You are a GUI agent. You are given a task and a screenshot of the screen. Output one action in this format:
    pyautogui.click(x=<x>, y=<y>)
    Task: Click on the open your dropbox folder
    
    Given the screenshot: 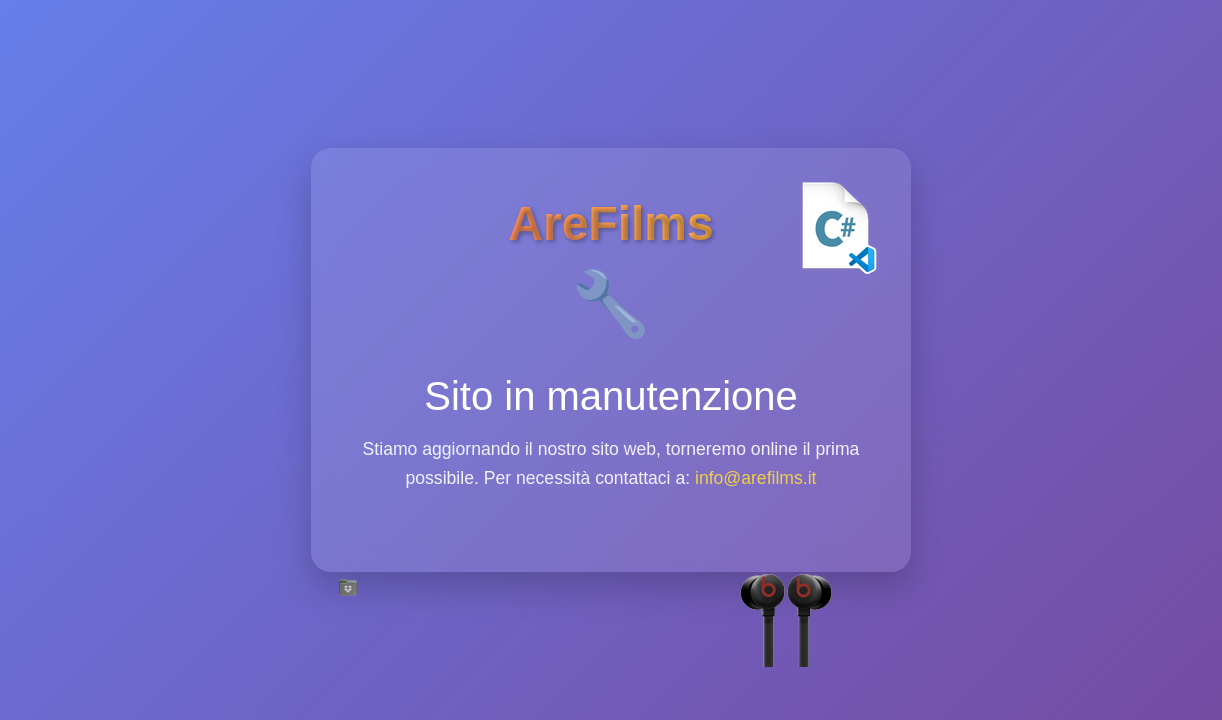 What is the action you would take?
    pyautogui.click(x=348, y=587)
    